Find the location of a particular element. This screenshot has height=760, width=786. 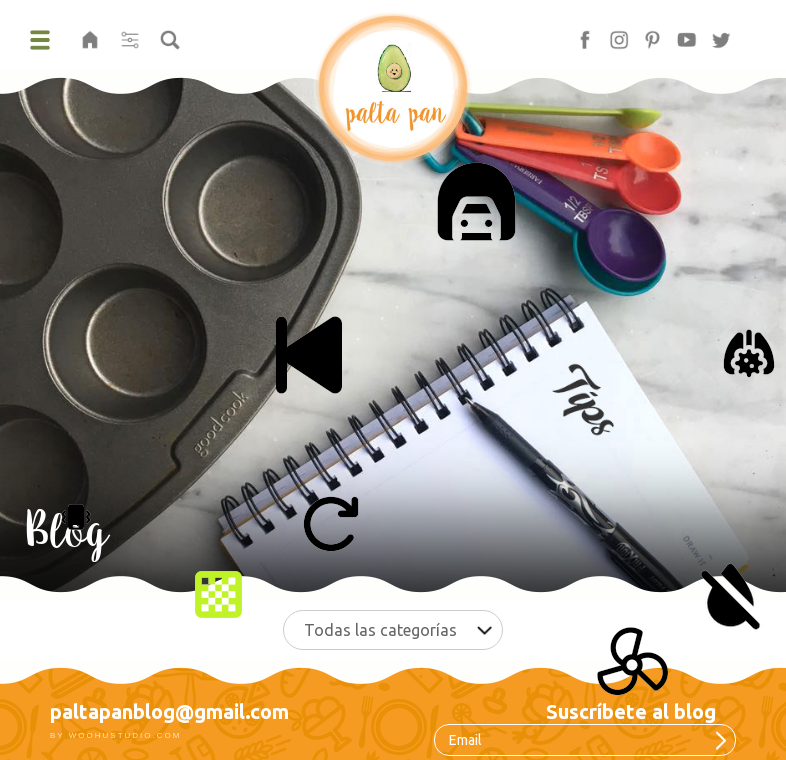

play chess or board games is located at coordinates (218, 594).